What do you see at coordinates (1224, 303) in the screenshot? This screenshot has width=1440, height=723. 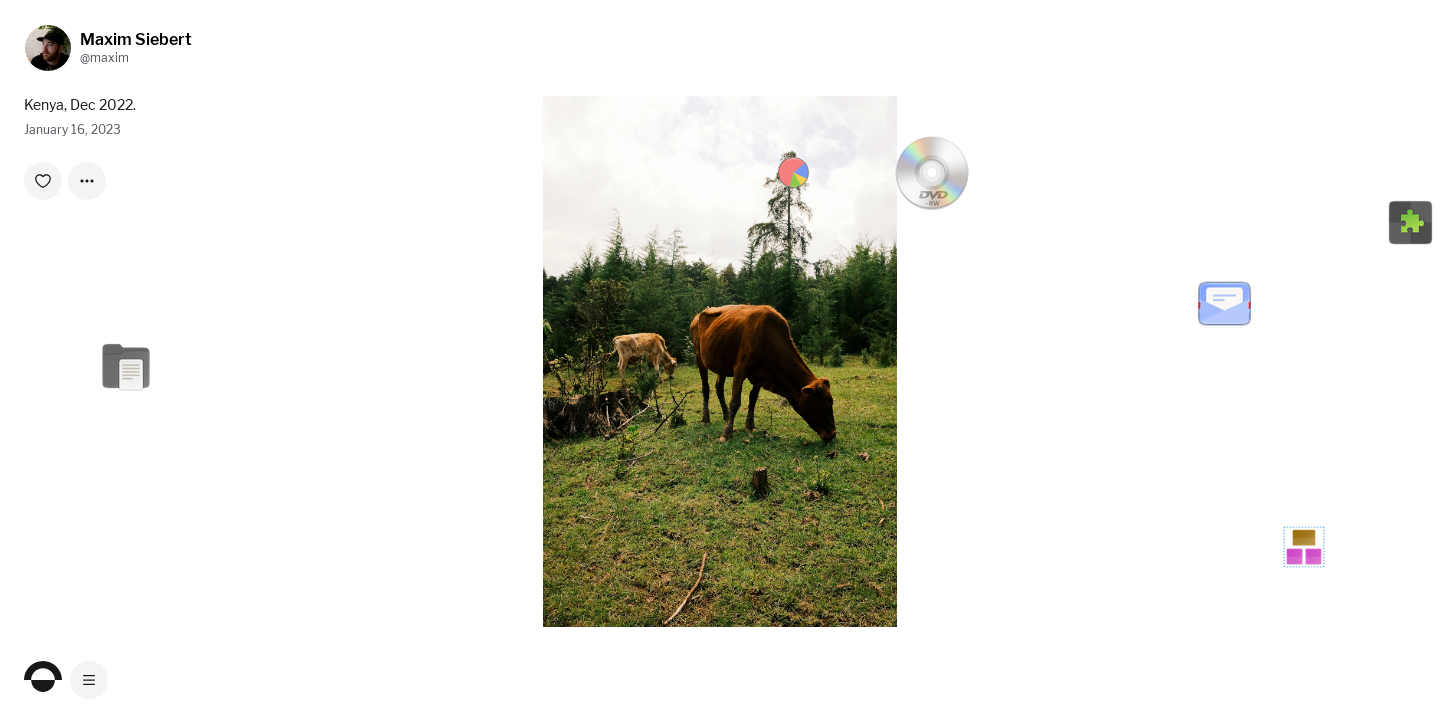 I see `open email application` at bounding box center [1224, 303].